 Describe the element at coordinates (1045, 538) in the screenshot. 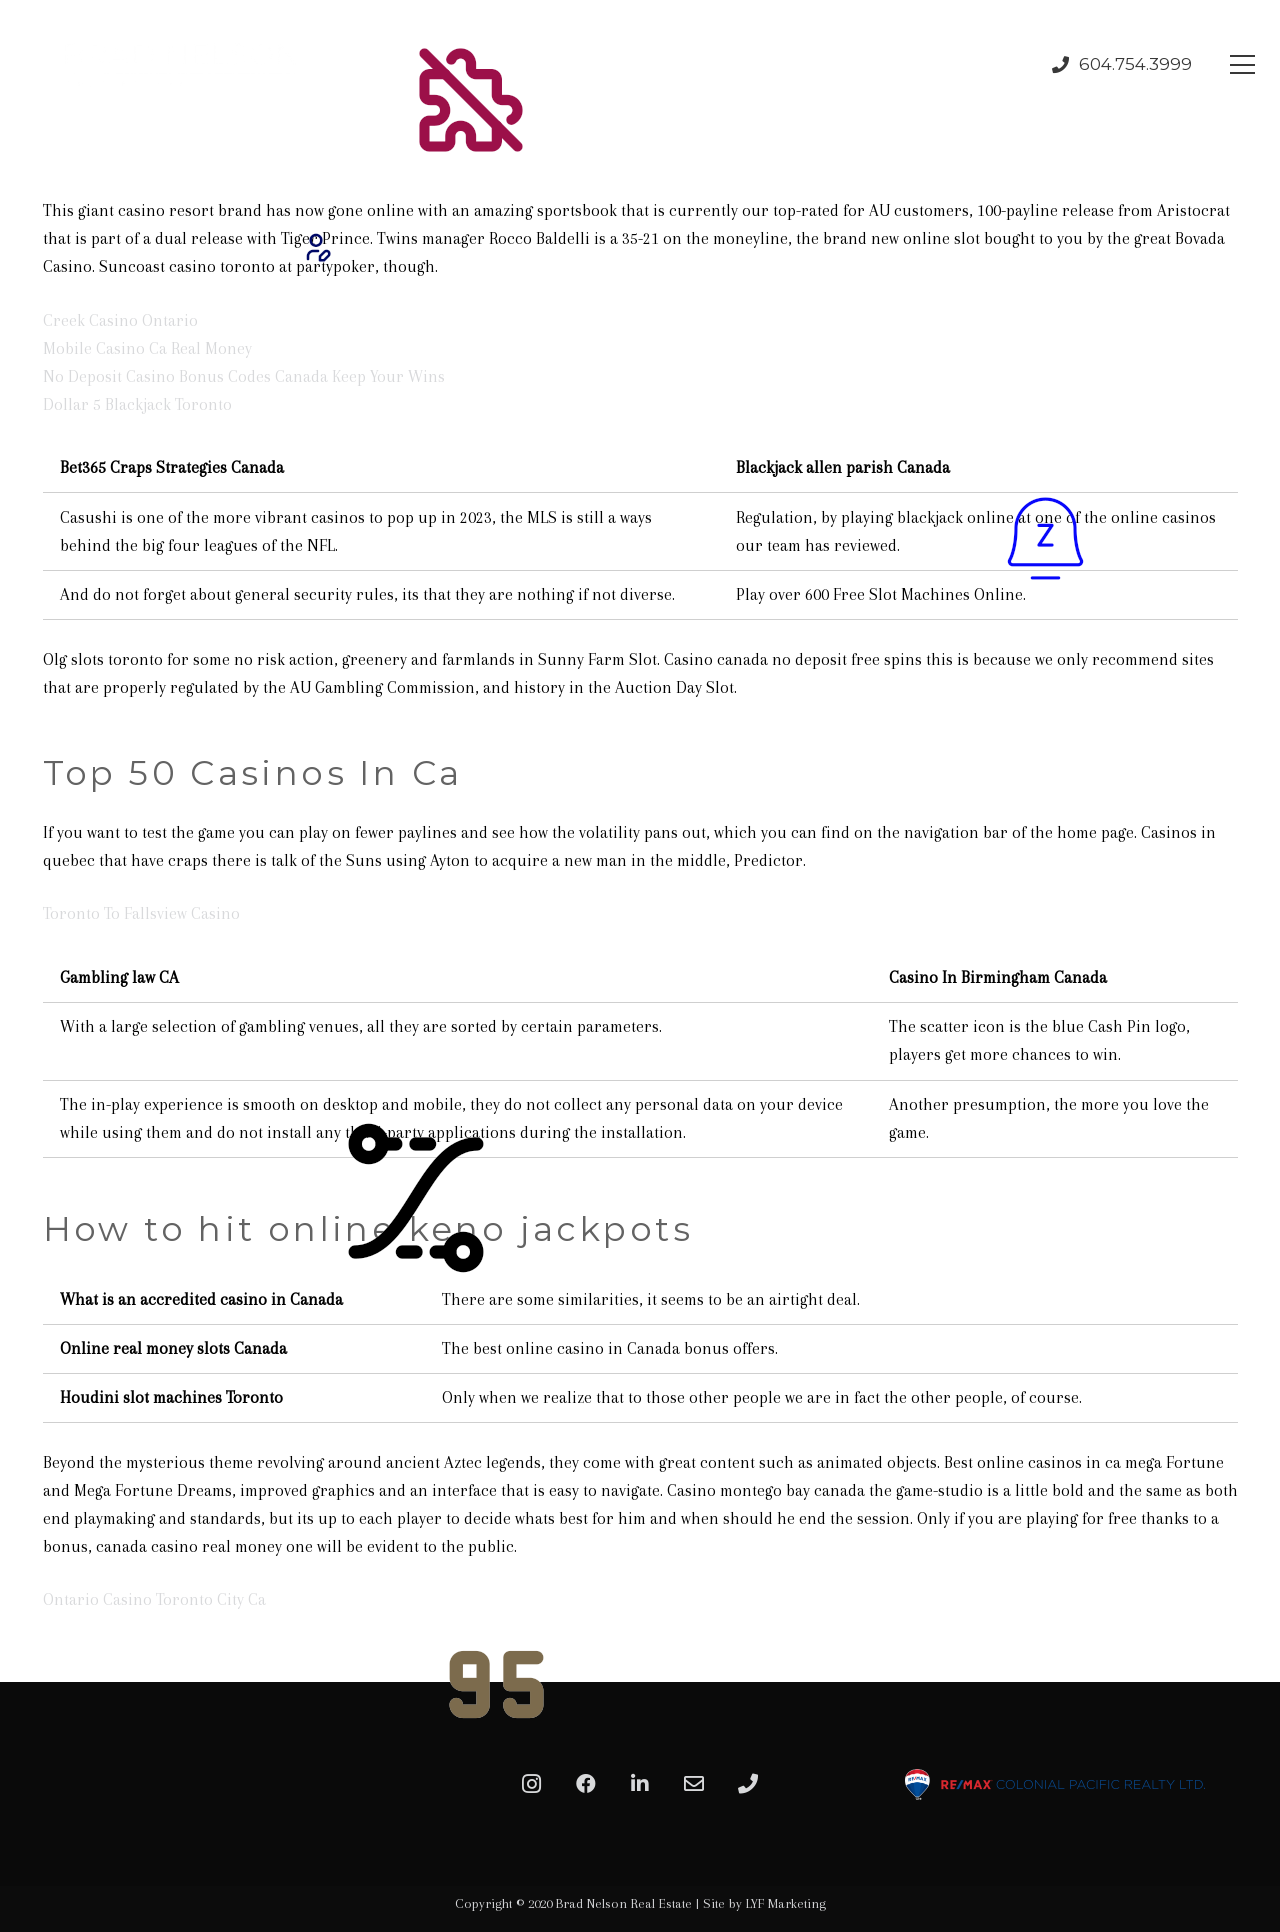

I see `snooze notifications` at that location.